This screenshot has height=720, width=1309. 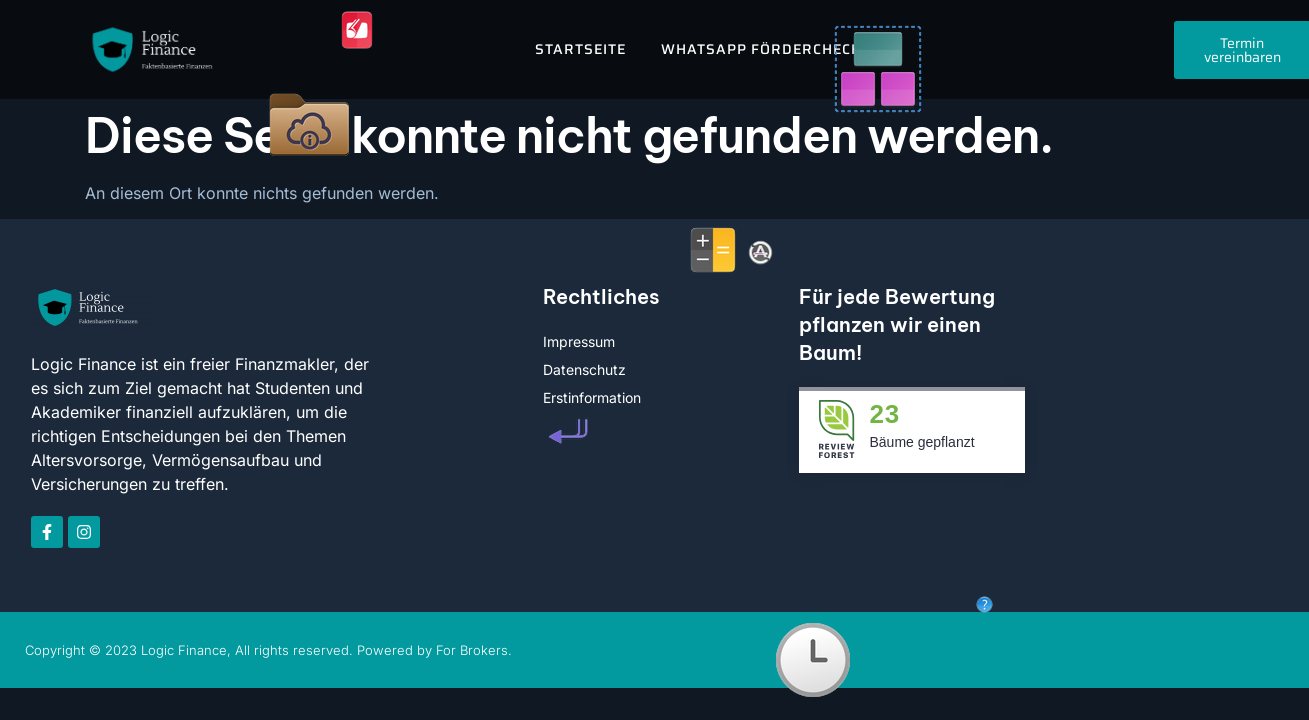 I want to click on select all items in the current view, so click(x=878, y=69).